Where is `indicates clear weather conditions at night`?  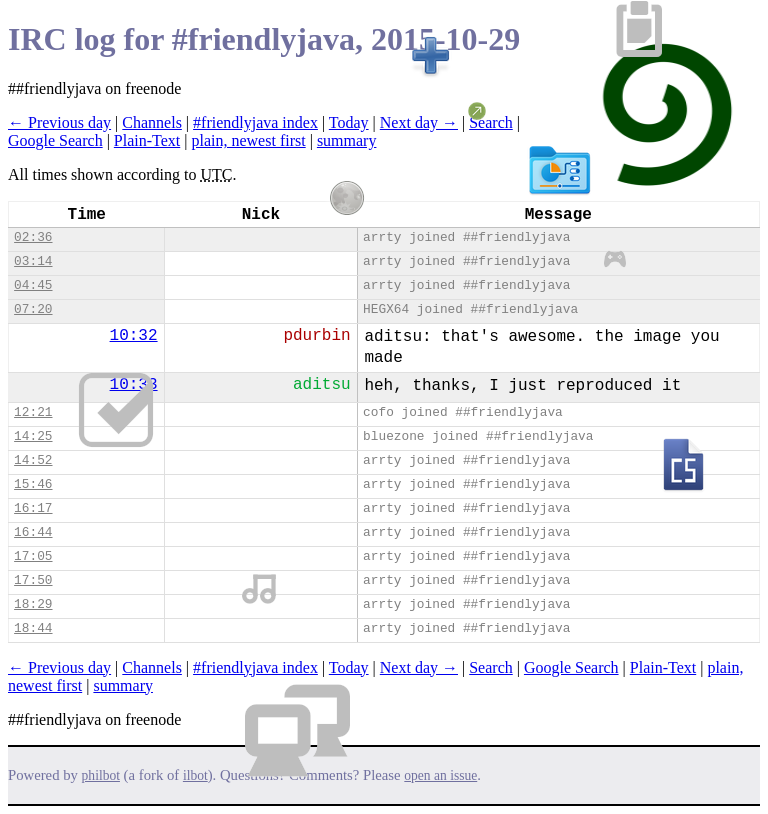
indicates clear weather conditions at night is located at coordinates (347, 198).